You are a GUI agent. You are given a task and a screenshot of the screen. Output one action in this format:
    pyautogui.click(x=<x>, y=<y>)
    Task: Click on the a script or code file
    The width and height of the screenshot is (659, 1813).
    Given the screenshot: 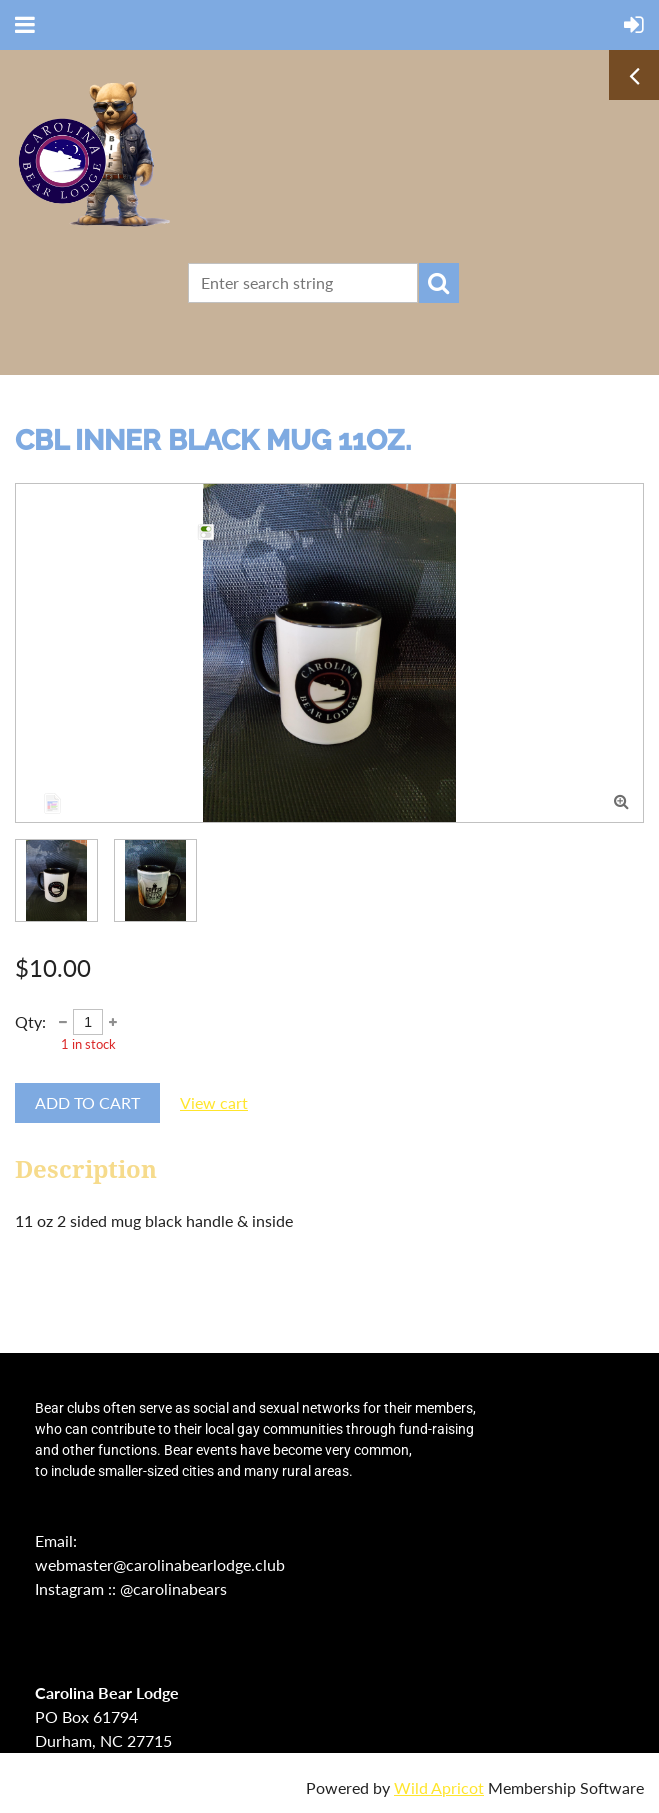 What is the action you would take?
    pyautogui.click(x=52, y=803)
    